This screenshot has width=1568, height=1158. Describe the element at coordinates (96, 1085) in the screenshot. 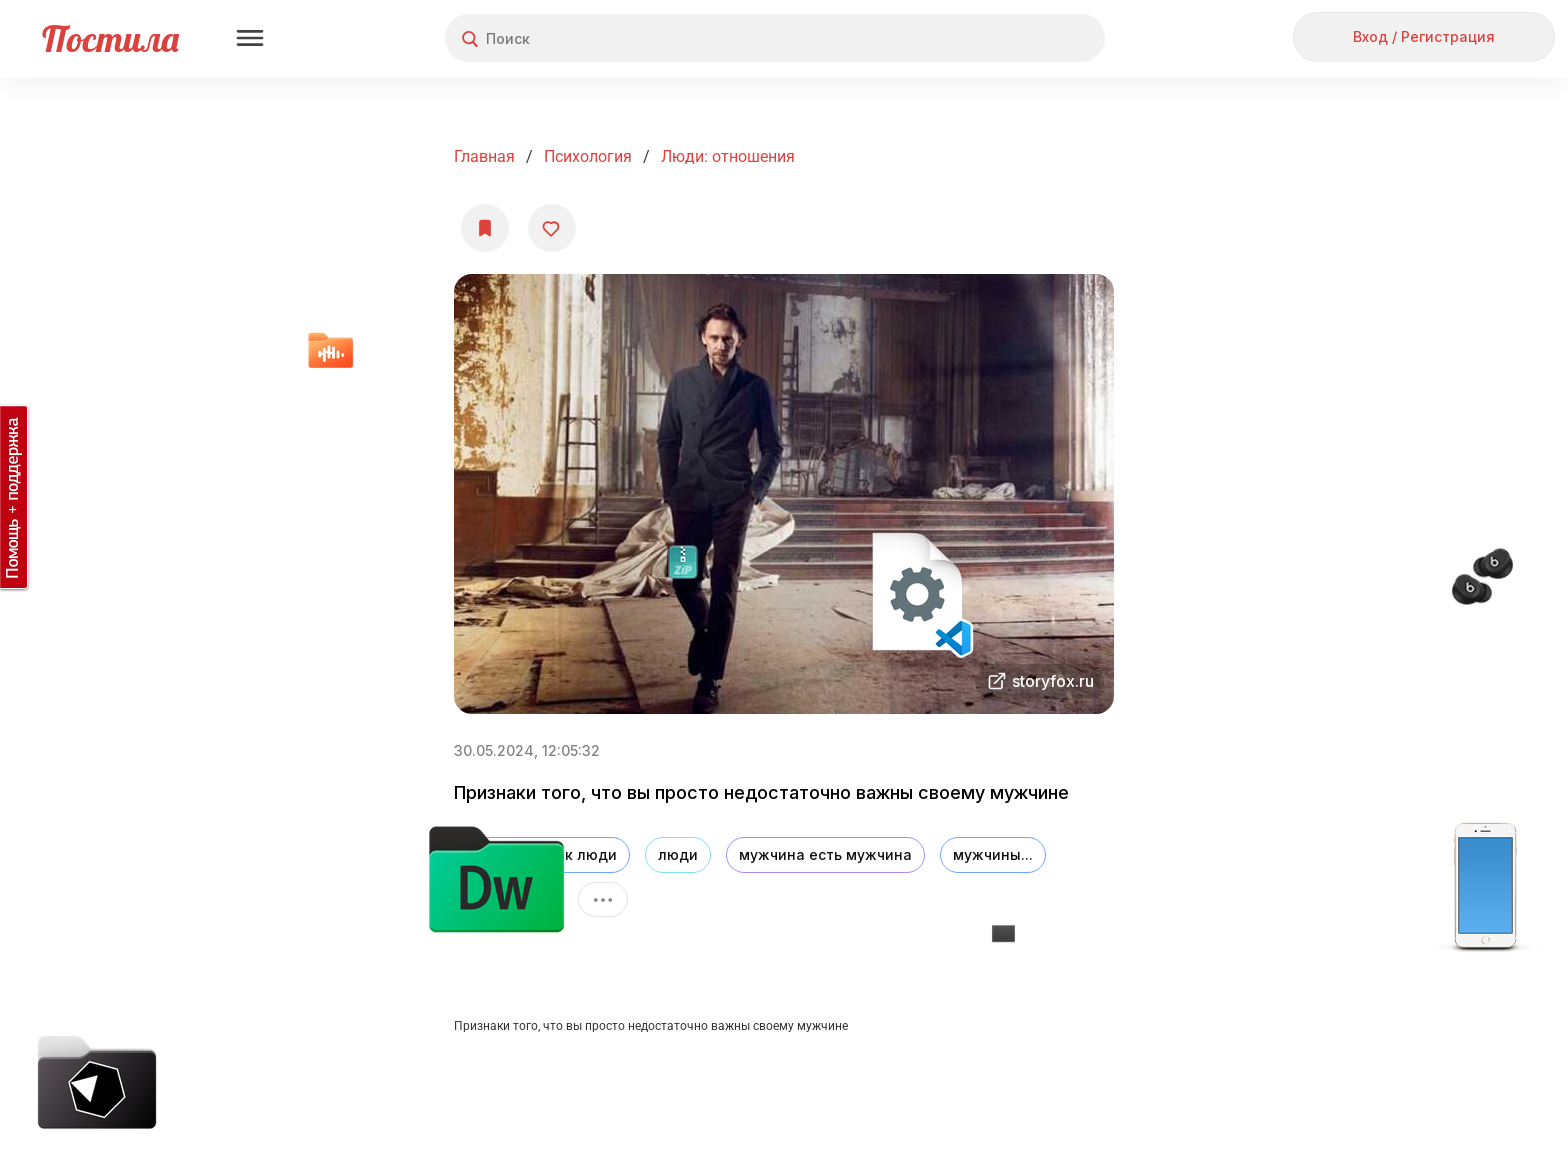

I see `open crystal or gem-related files folder` at that location.